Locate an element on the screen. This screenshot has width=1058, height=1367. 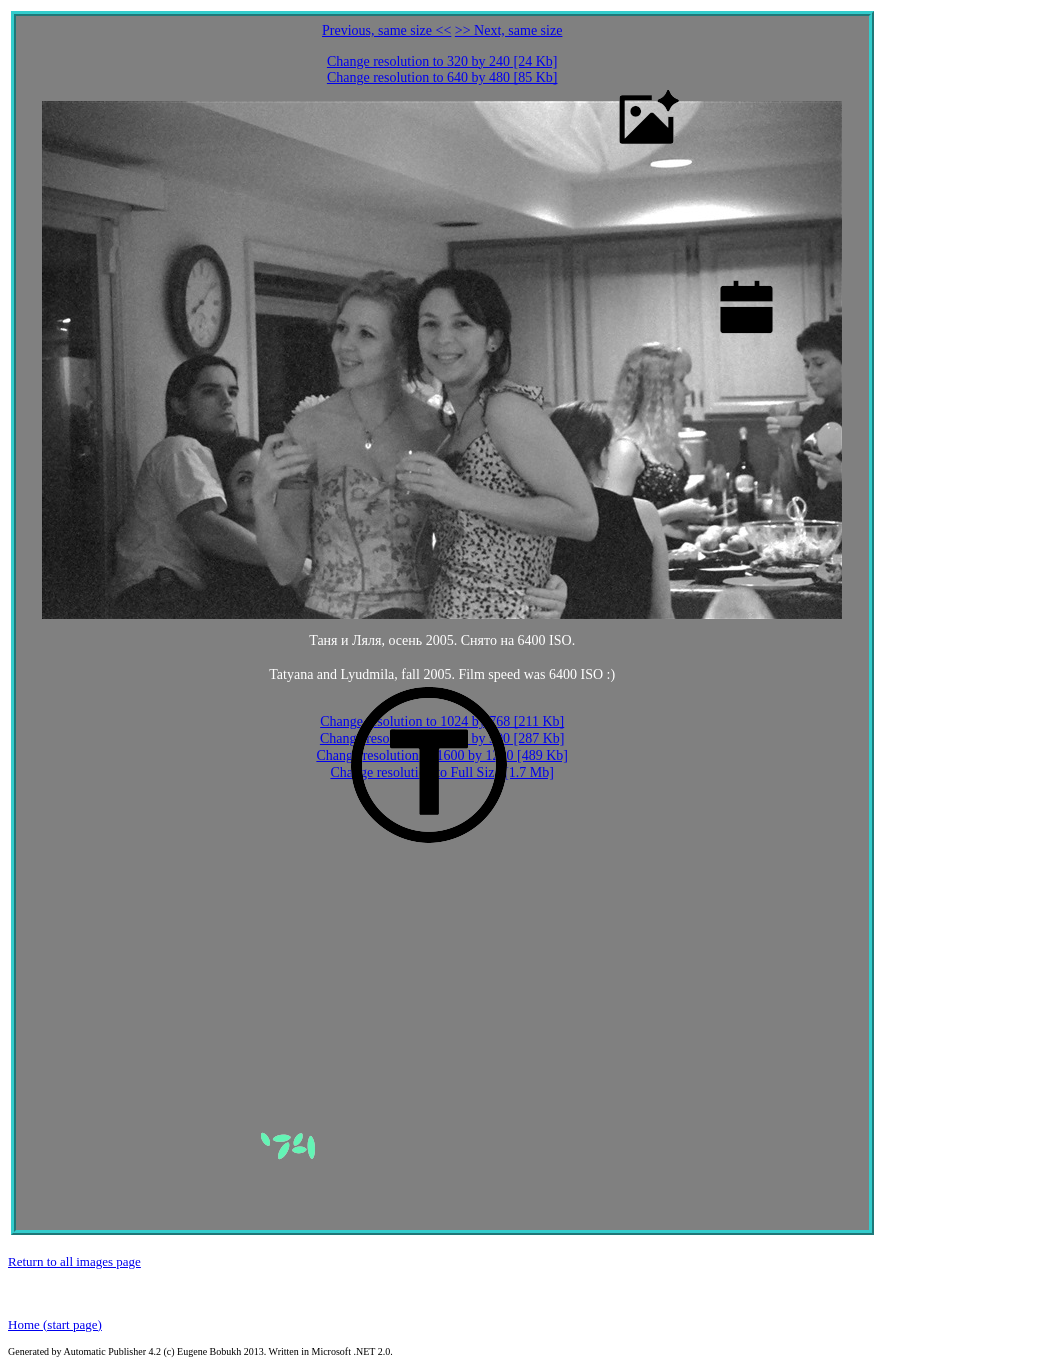
cycling '74 company logo is located at coordinates (288, 1146).